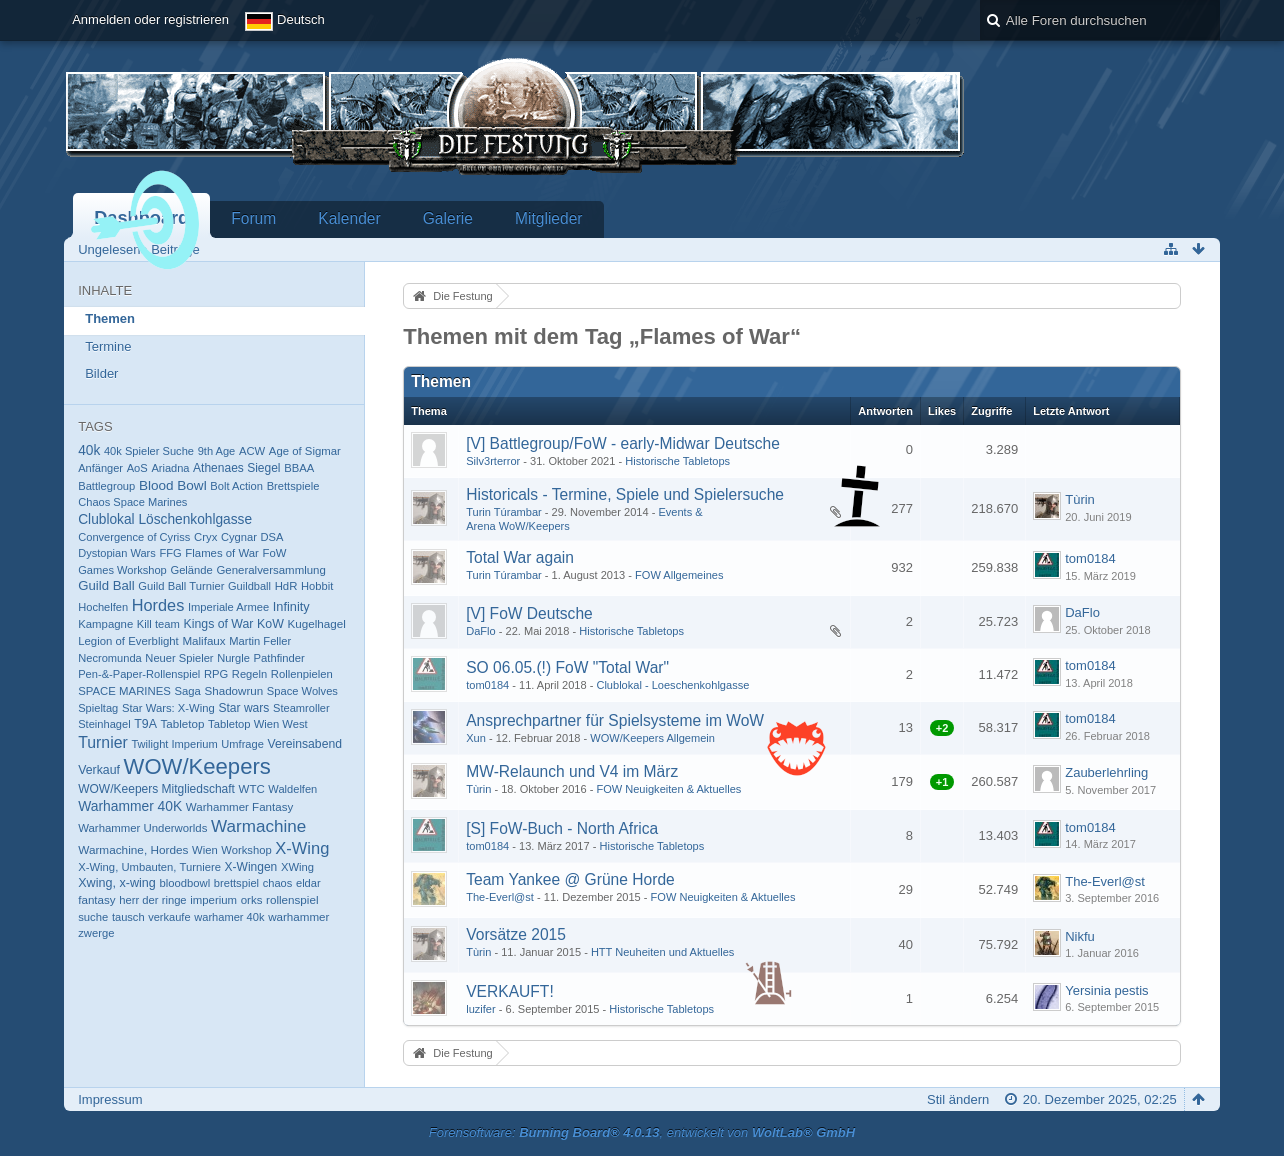 This screenshot has height=1156, width=1284. I want to click on set or view your goals, so click(145, 220).